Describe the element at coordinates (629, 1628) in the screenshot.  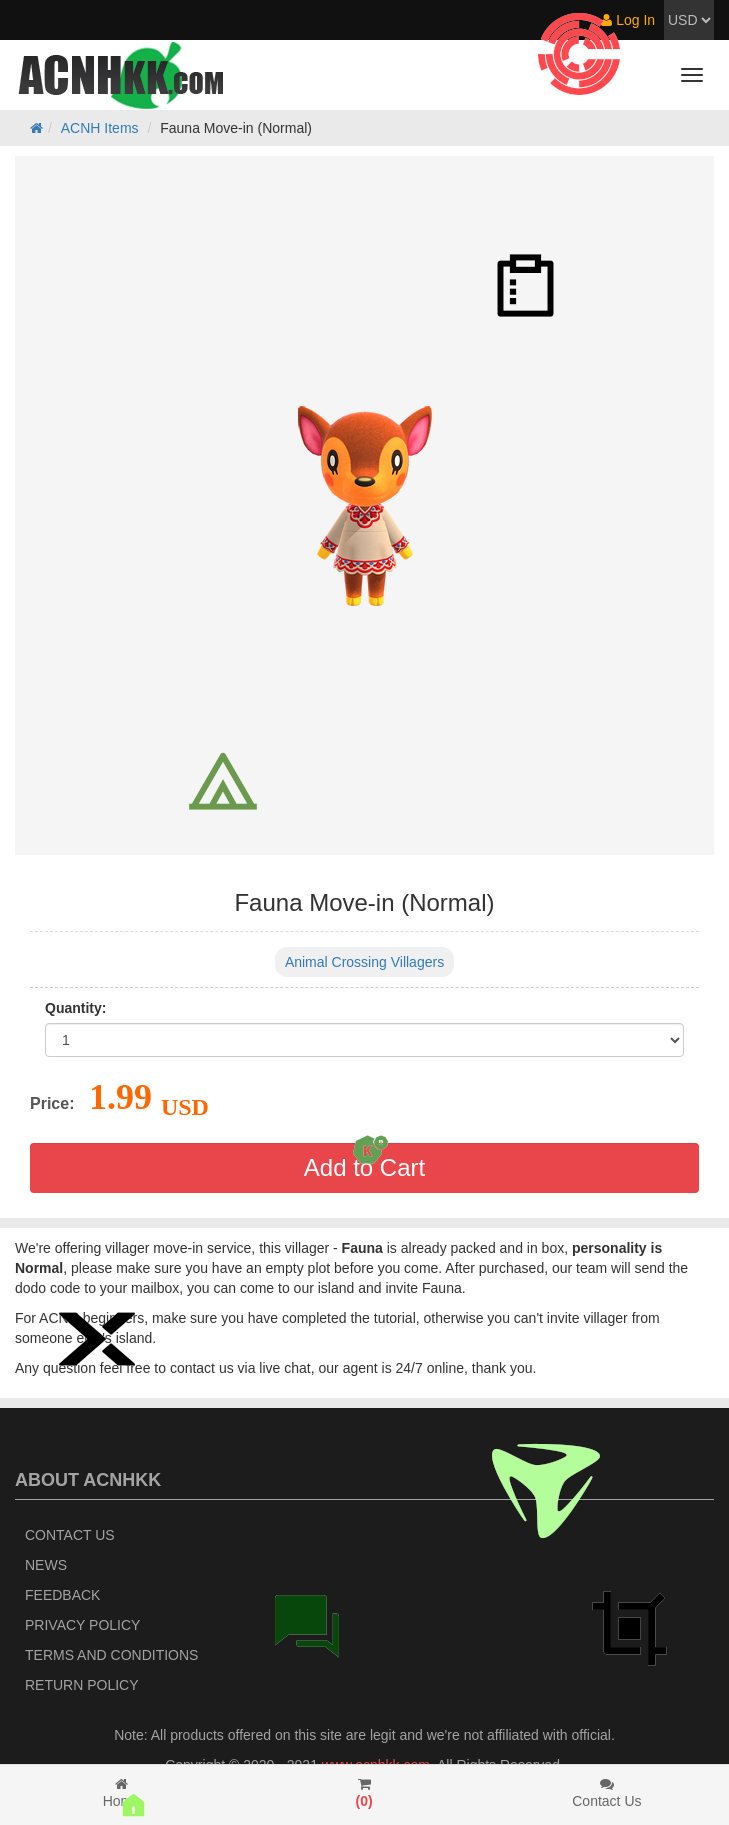
I see `crop an image or photo` at that location.